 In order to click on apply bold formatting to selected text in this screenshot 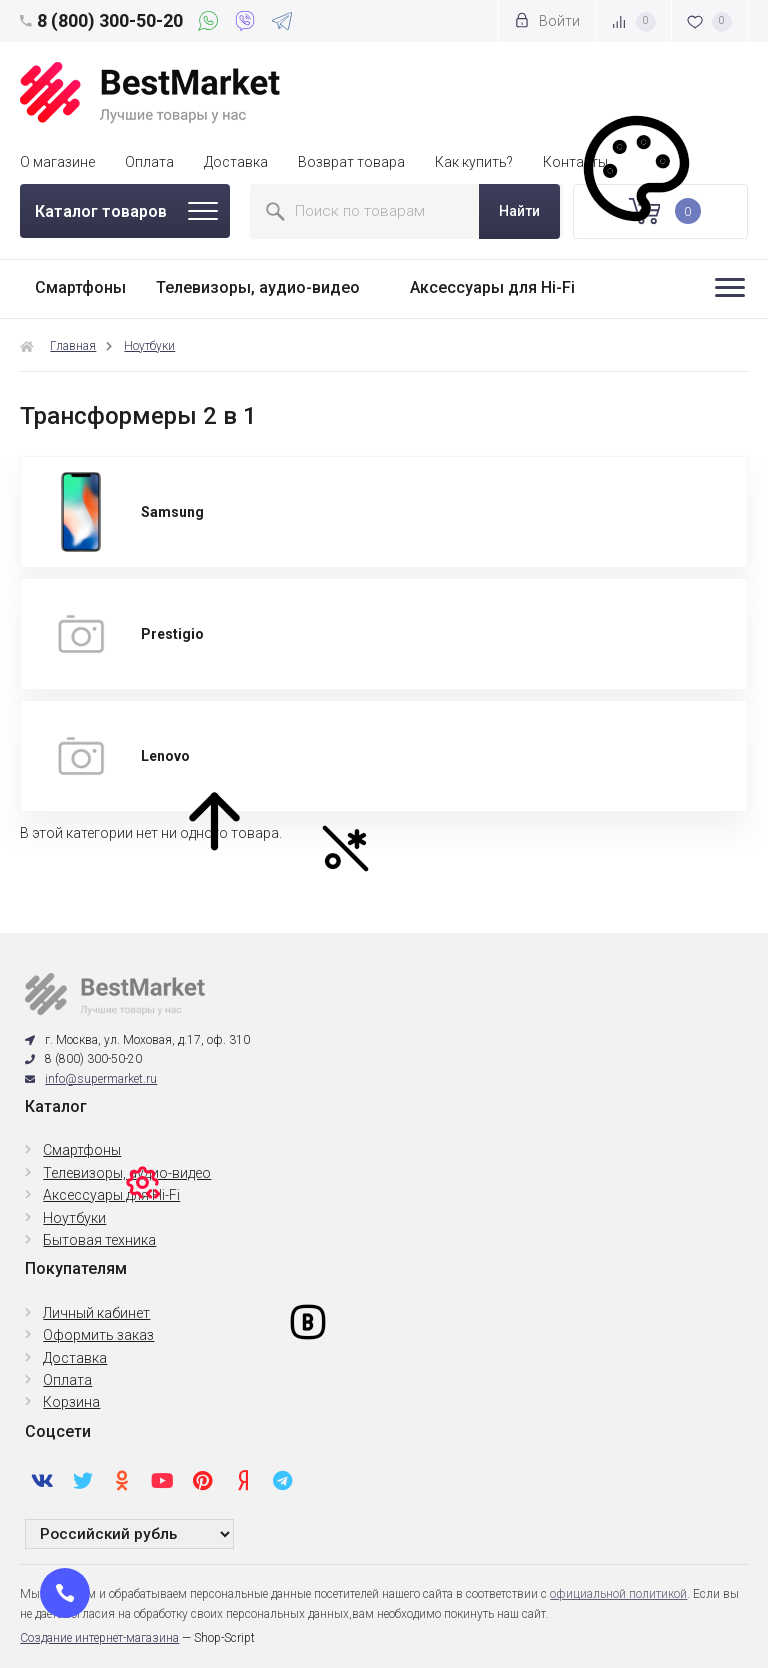, I will do `click(308, 1322)`.